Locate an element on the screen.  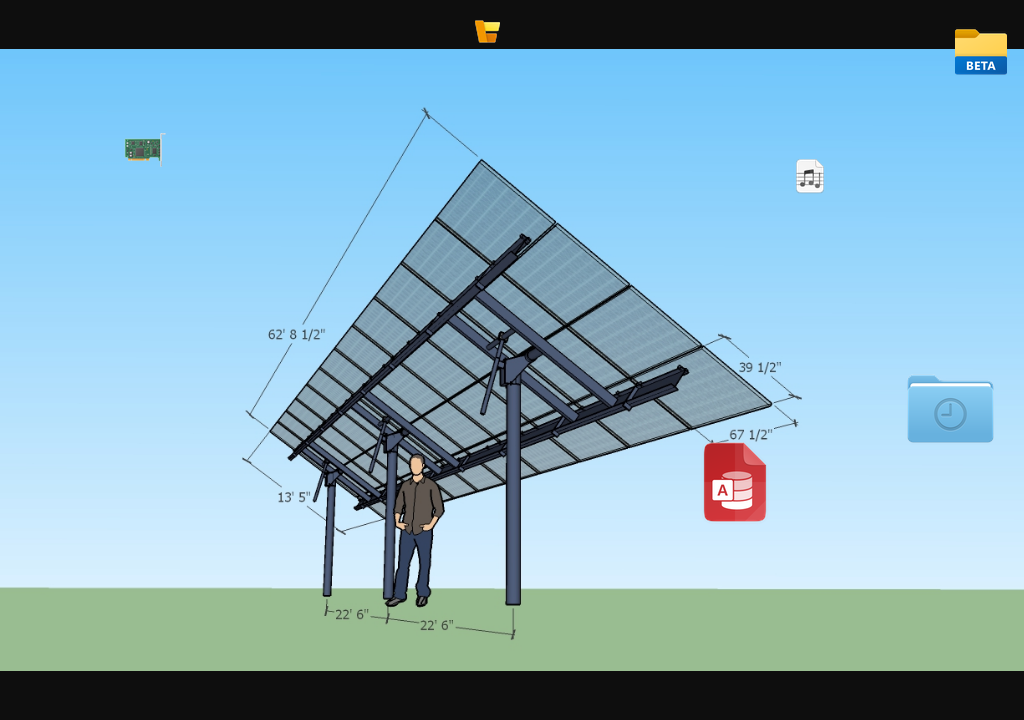
an iMelody audio file is located at coordinates (810, 176).